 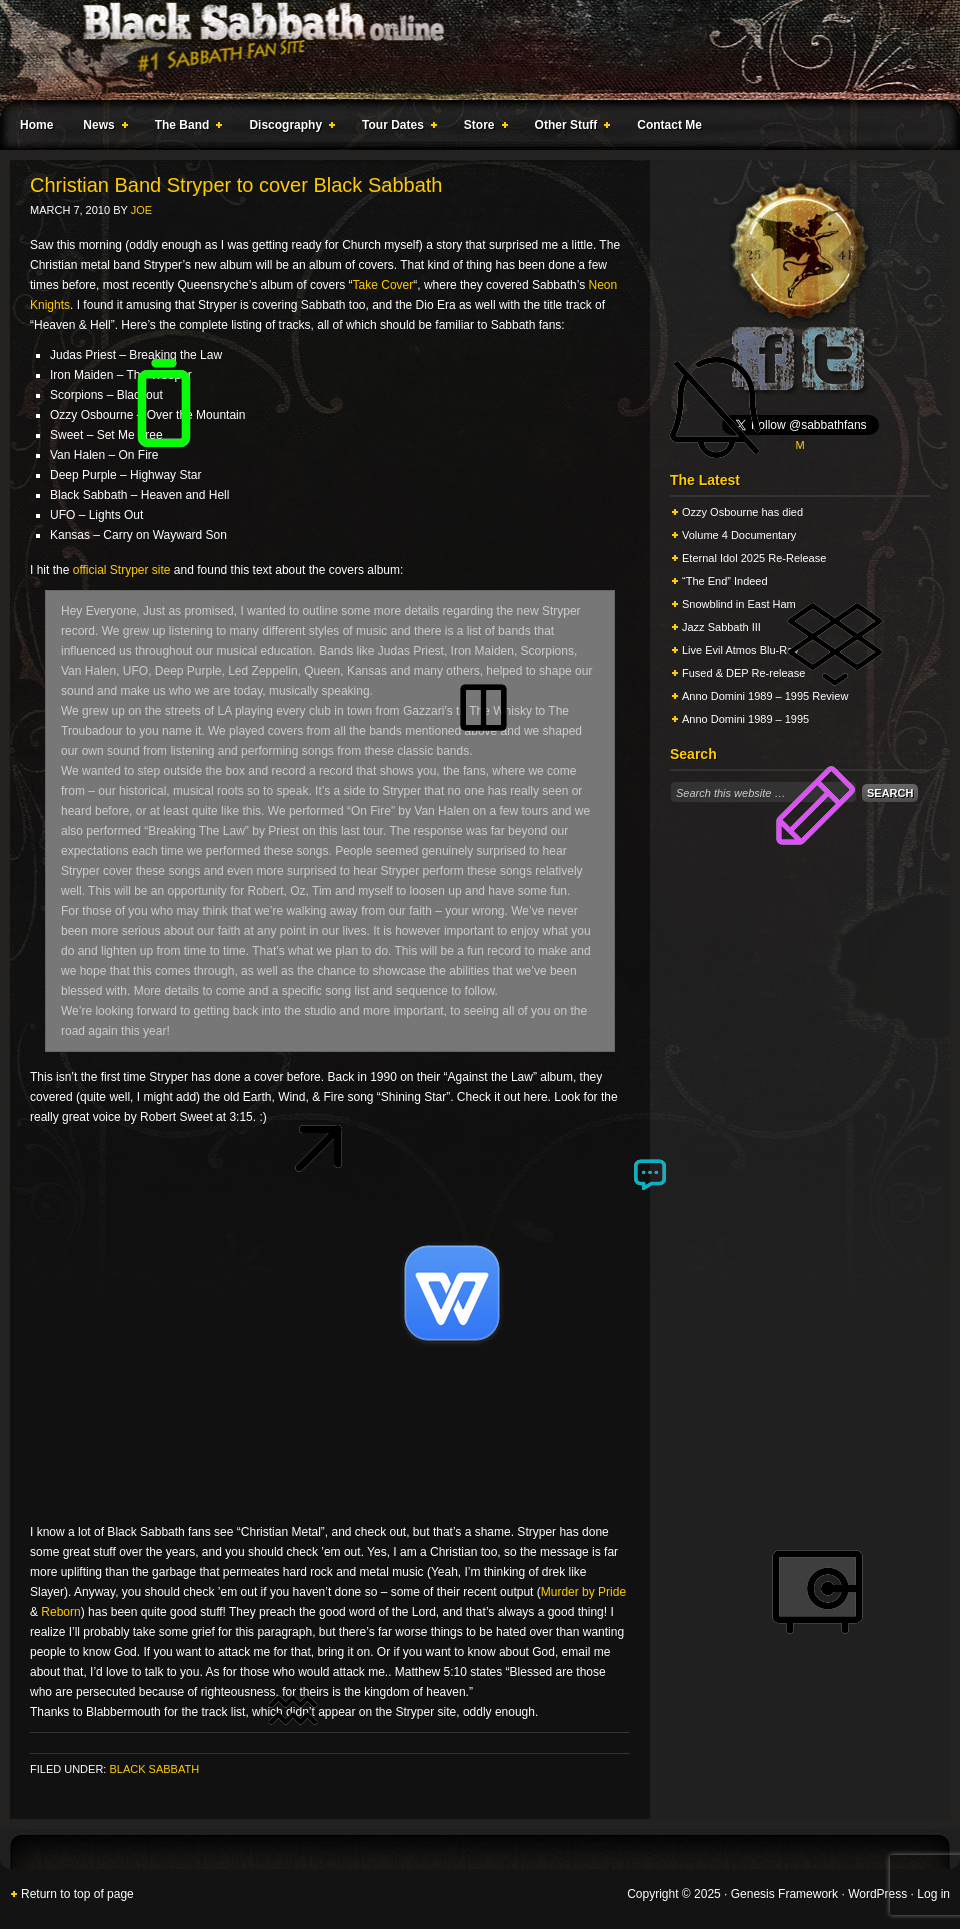 I want to click on access secure storage or vault, so click(x=817, y=1588).